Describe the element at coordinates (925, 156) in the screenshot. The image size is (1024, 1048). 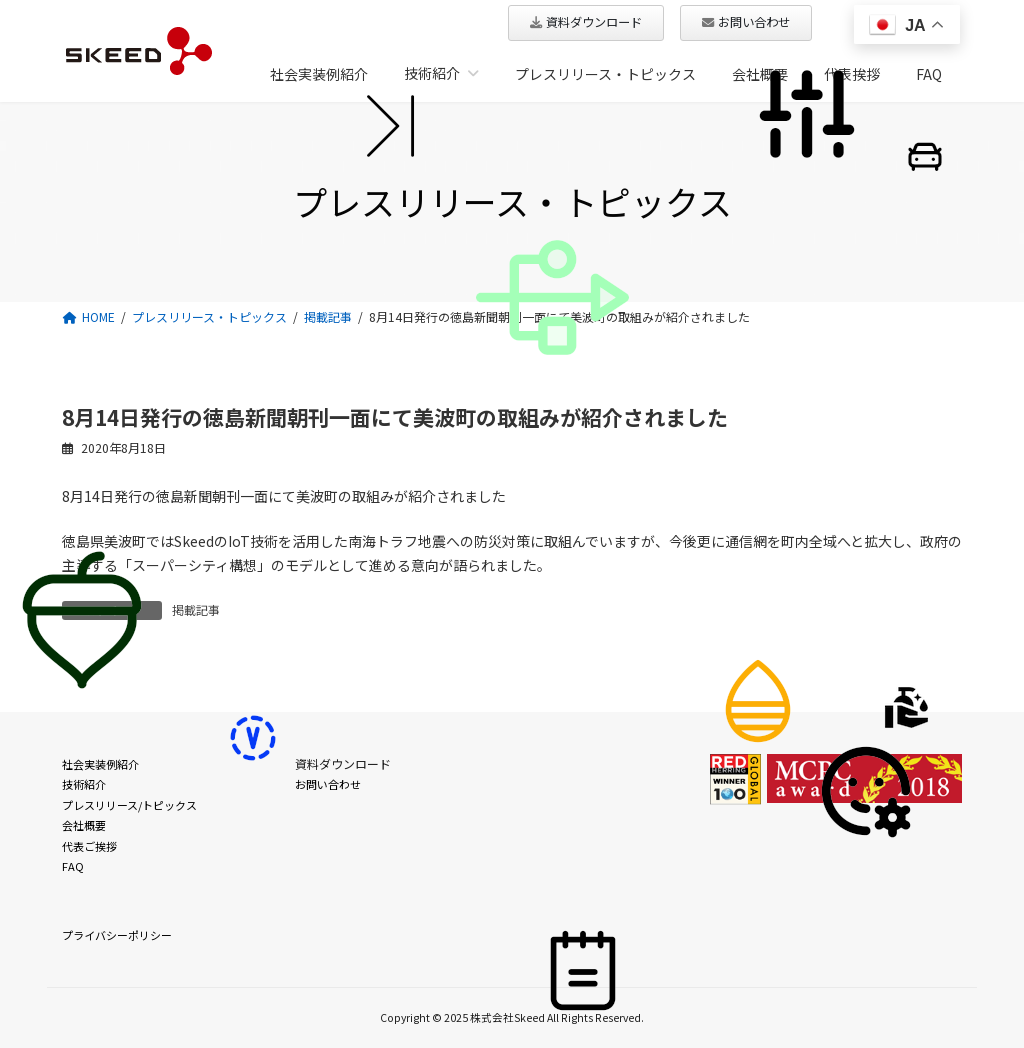
I see `access vehicle or car-related settings` at that location.